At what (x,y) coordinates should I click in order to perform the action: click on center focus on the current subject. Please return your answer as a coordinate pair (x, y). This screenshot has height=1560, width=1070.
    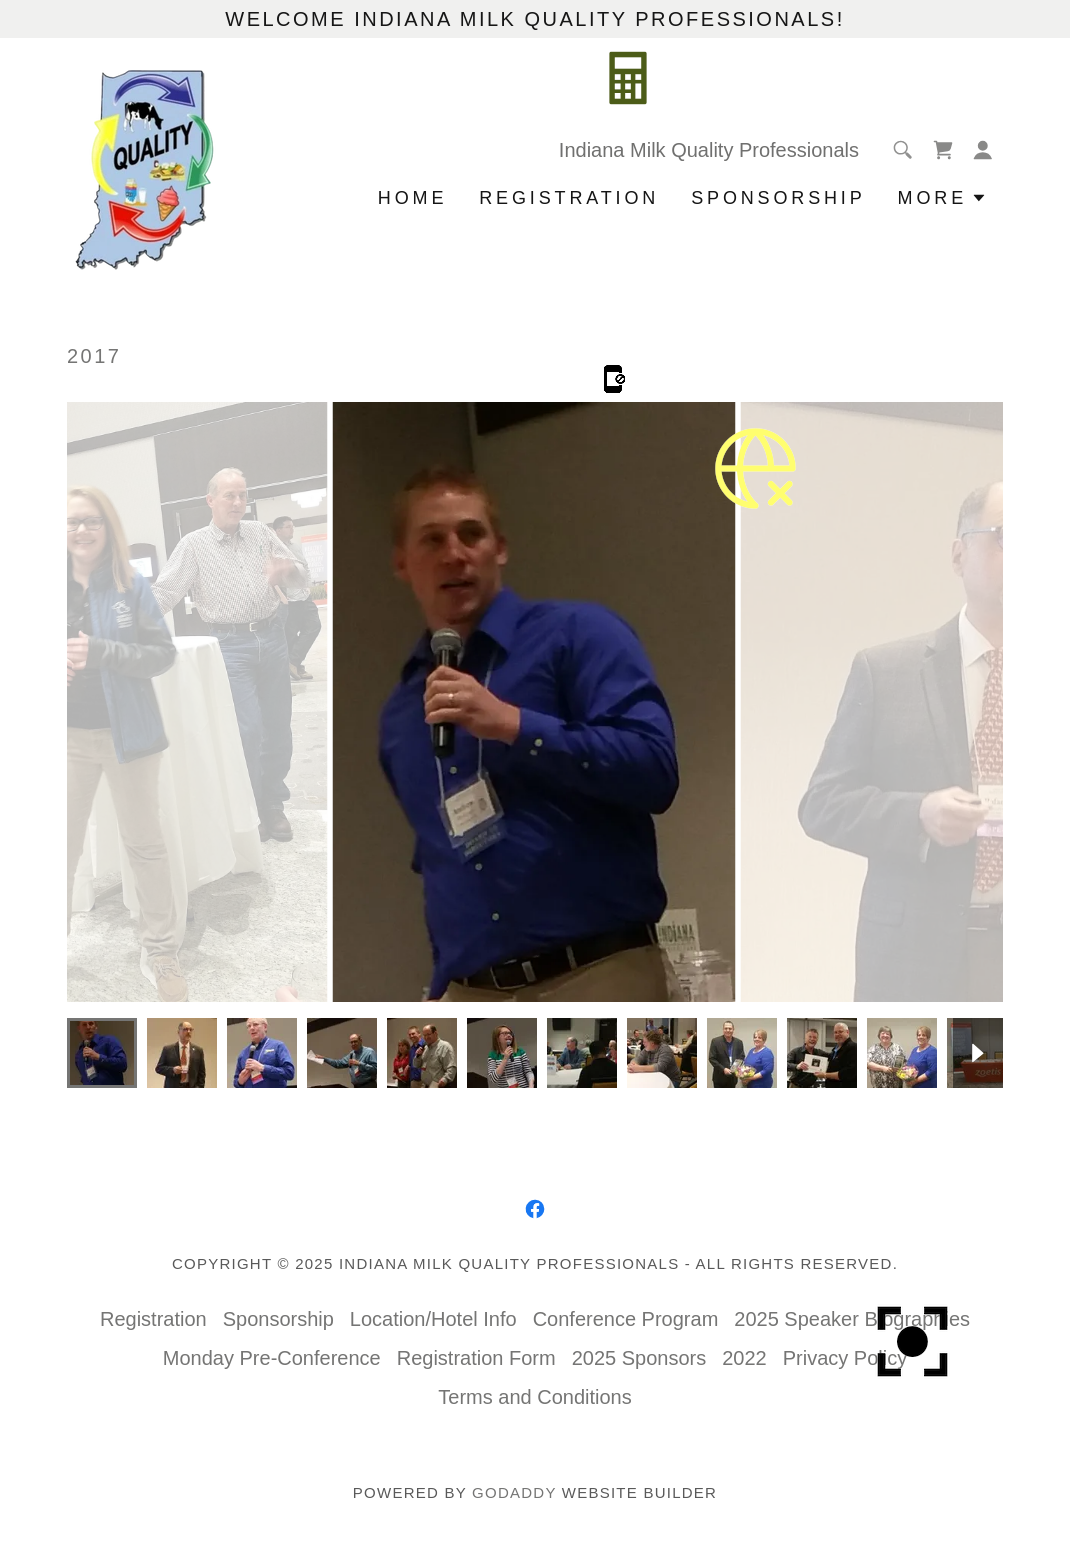
    Looking at the image, I should click on (912, 1341).